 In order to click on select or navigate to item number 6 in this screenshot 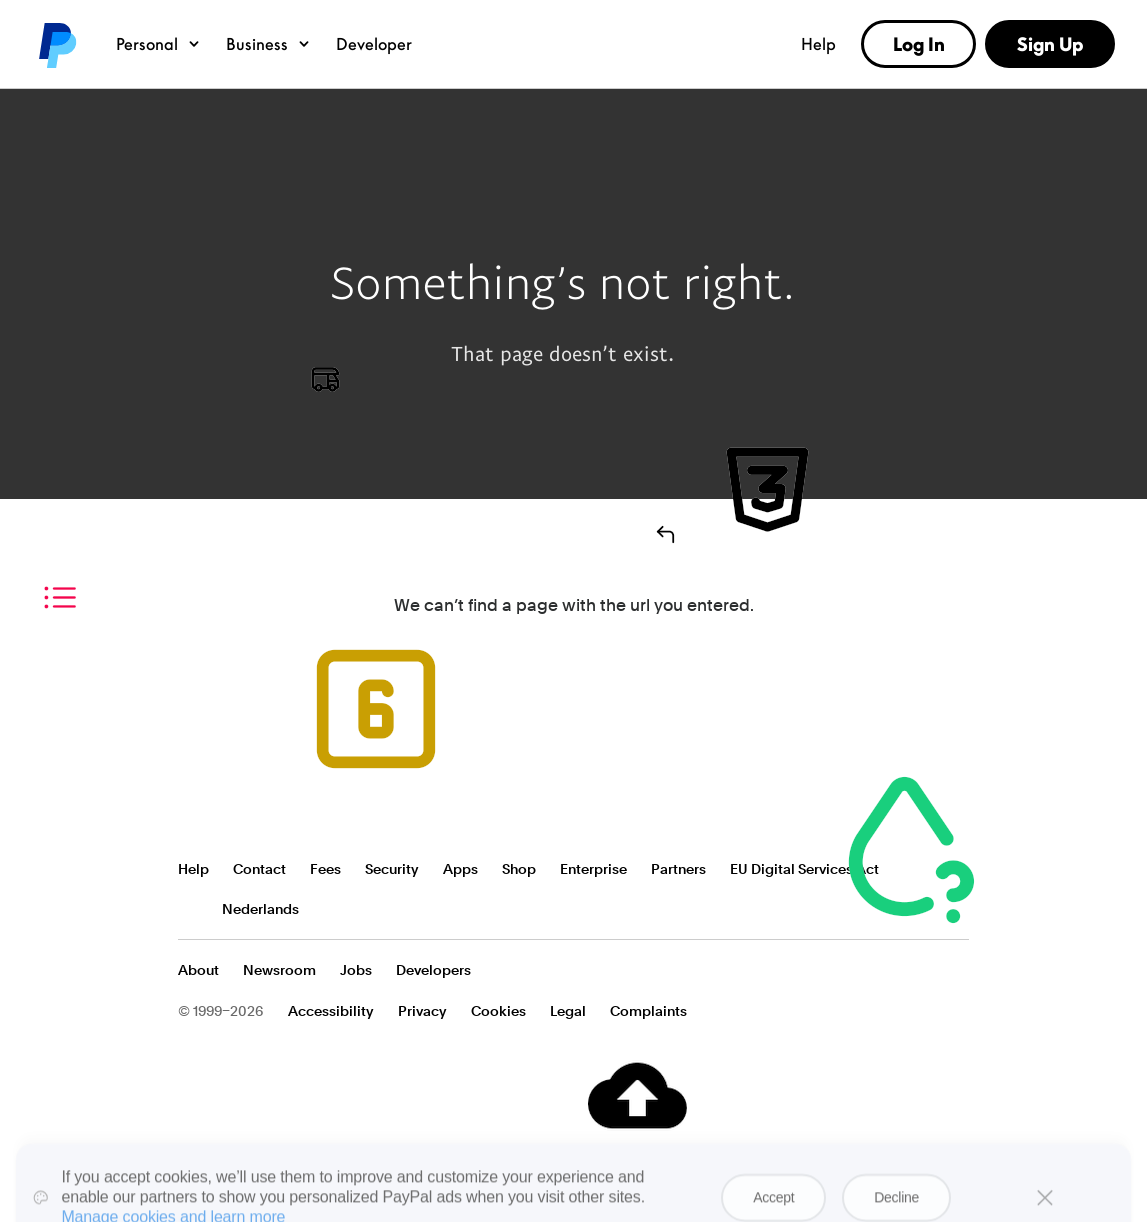, I will do `click(376, 709)`.